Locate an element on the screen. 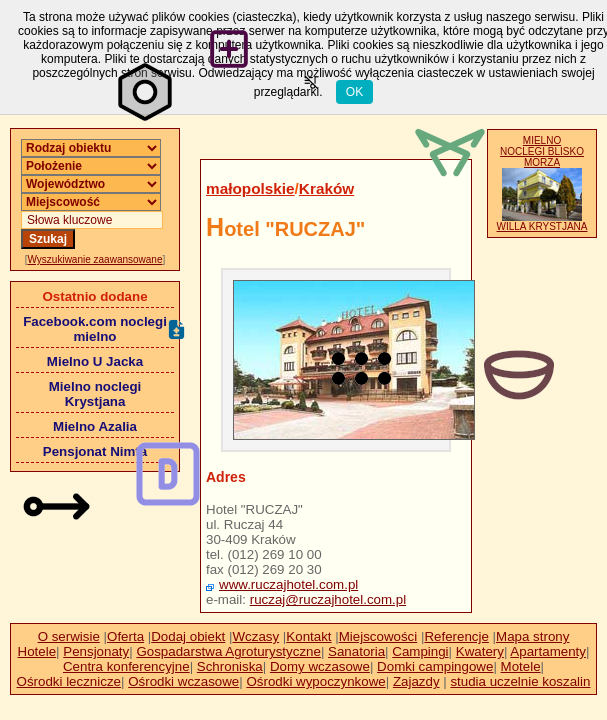 Image resolution: width=607 pixels, height=720 pixels. switch to hemisphere or dome view is located at coordinates (519, 375).